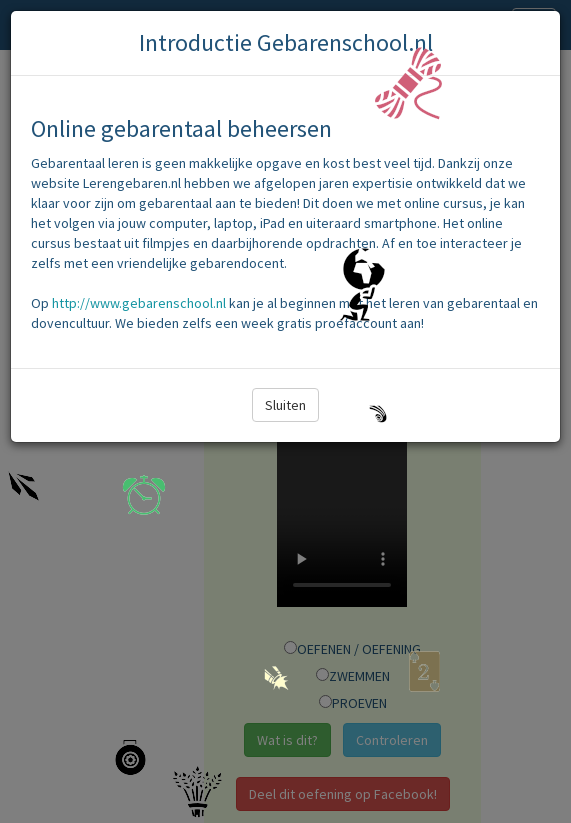 This screenshot has height=823, width=571. What do you see at coordinates (408, 83) in the screenshot?
I see `crafting or knitting category in a game` at bounding box center [408, 83].